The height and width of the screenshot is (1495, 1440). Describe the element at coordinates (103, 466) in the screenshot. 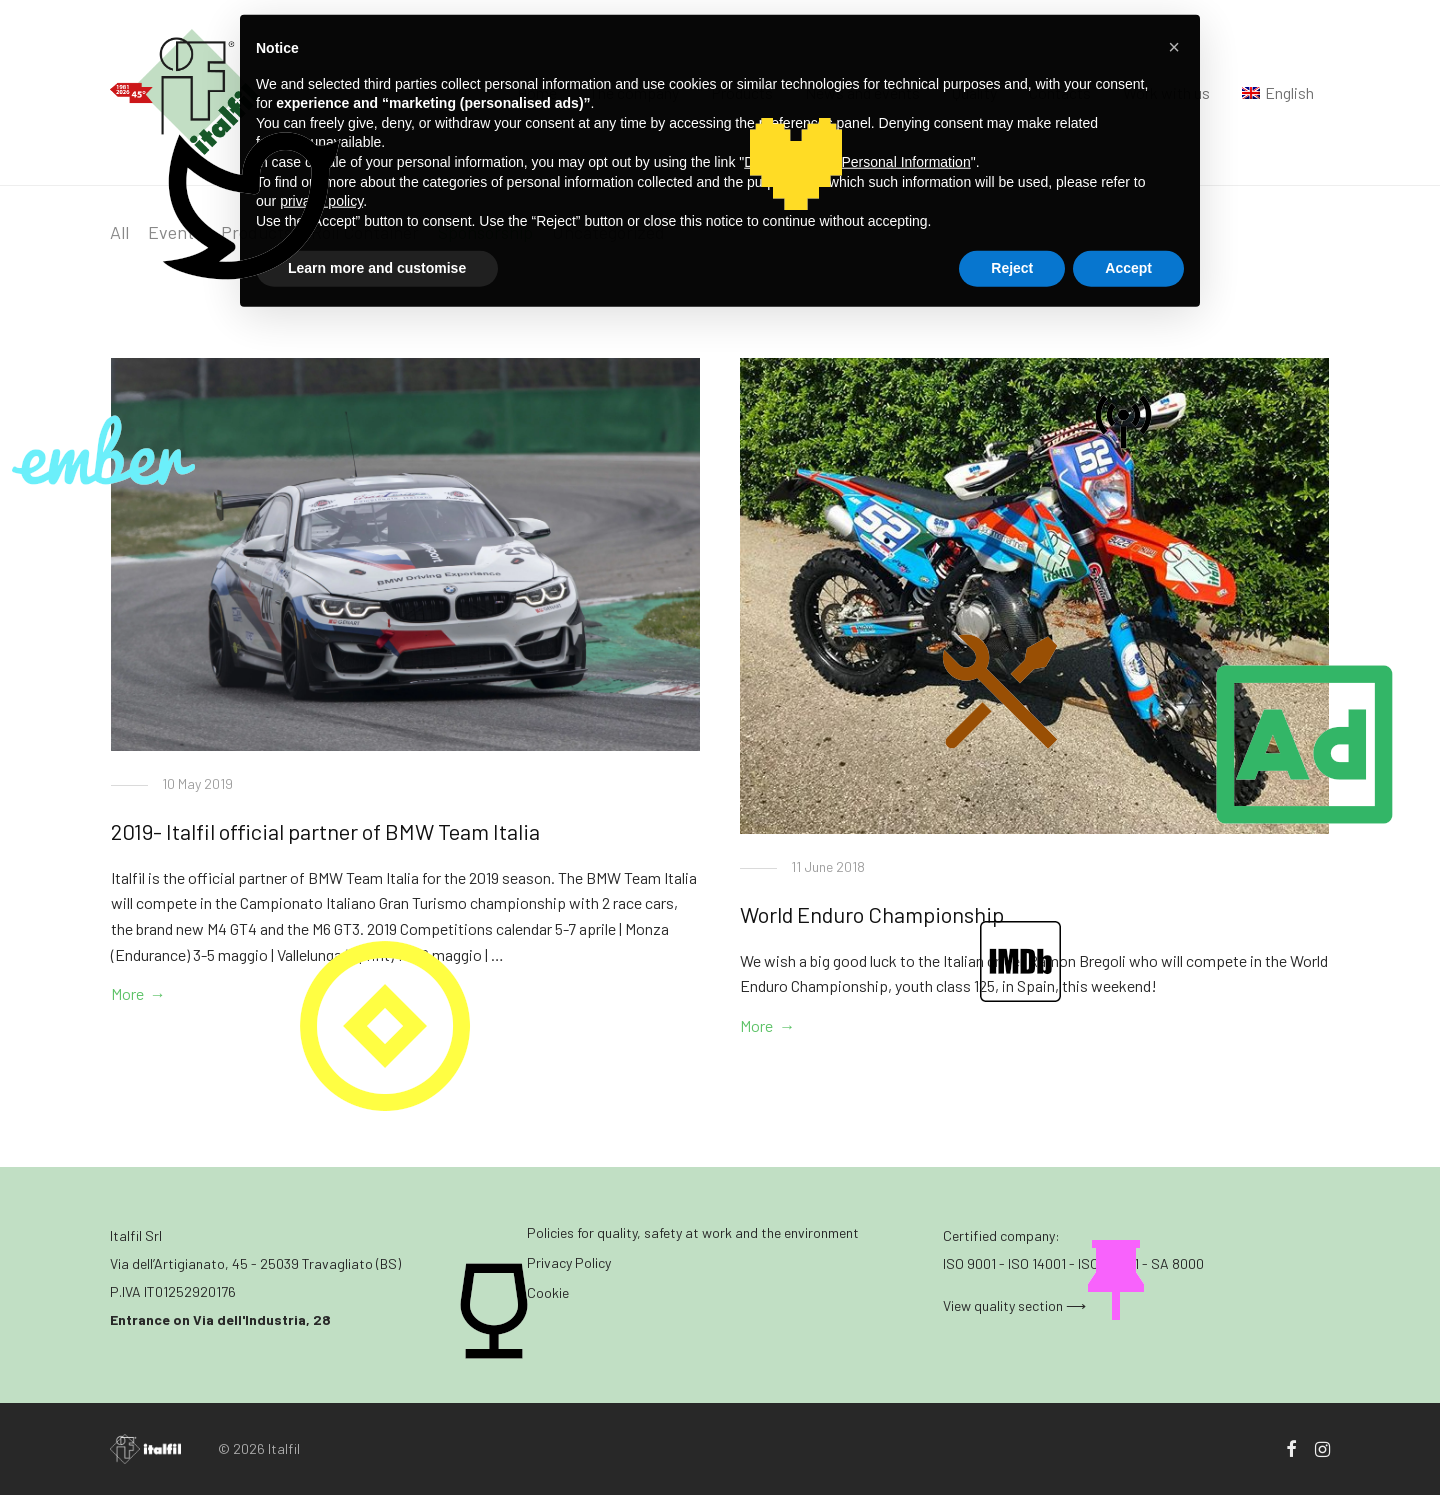

I see `ember.js framework logo` at that location.